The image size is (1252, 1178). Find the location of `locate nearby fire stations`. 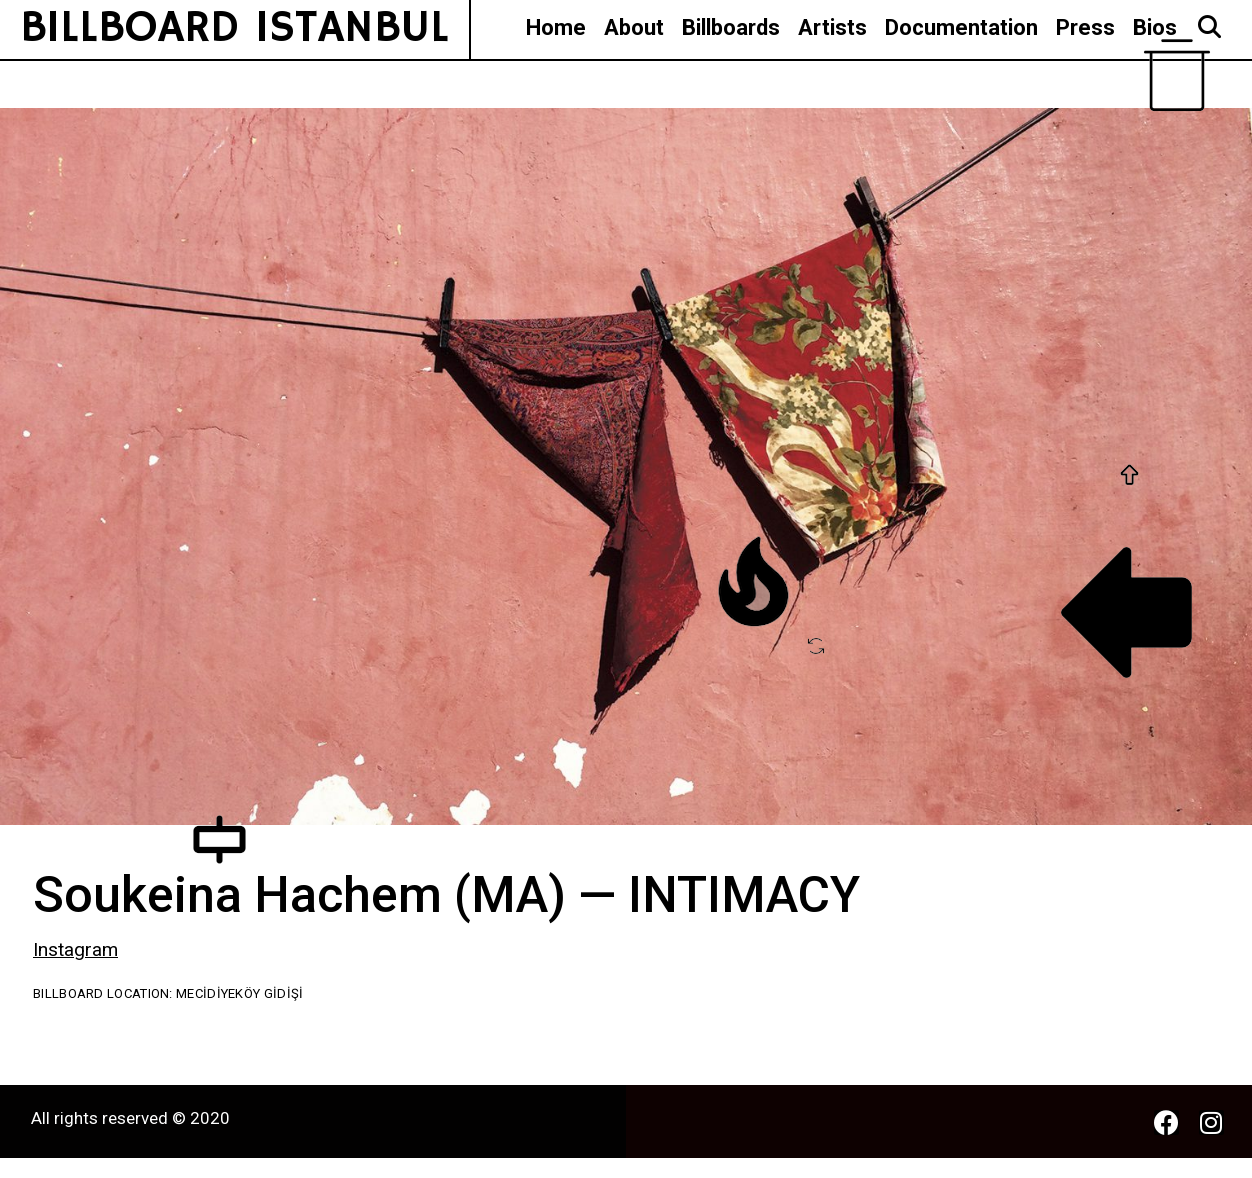

locate nearby fire stations is located at coordinates (753, 582).